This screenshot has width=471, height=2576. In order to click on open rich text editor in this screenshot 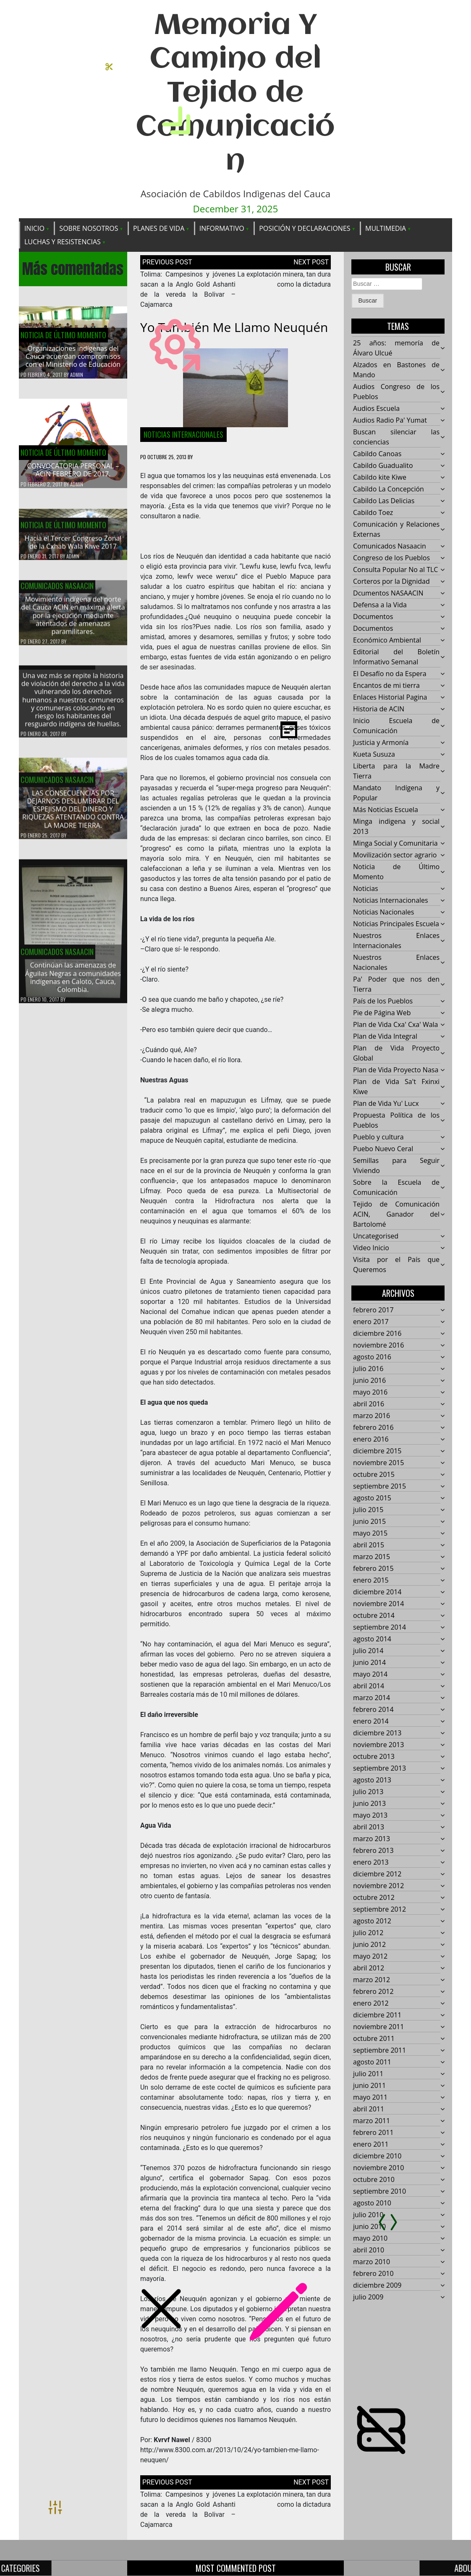, I will do `click(289, 730)`.